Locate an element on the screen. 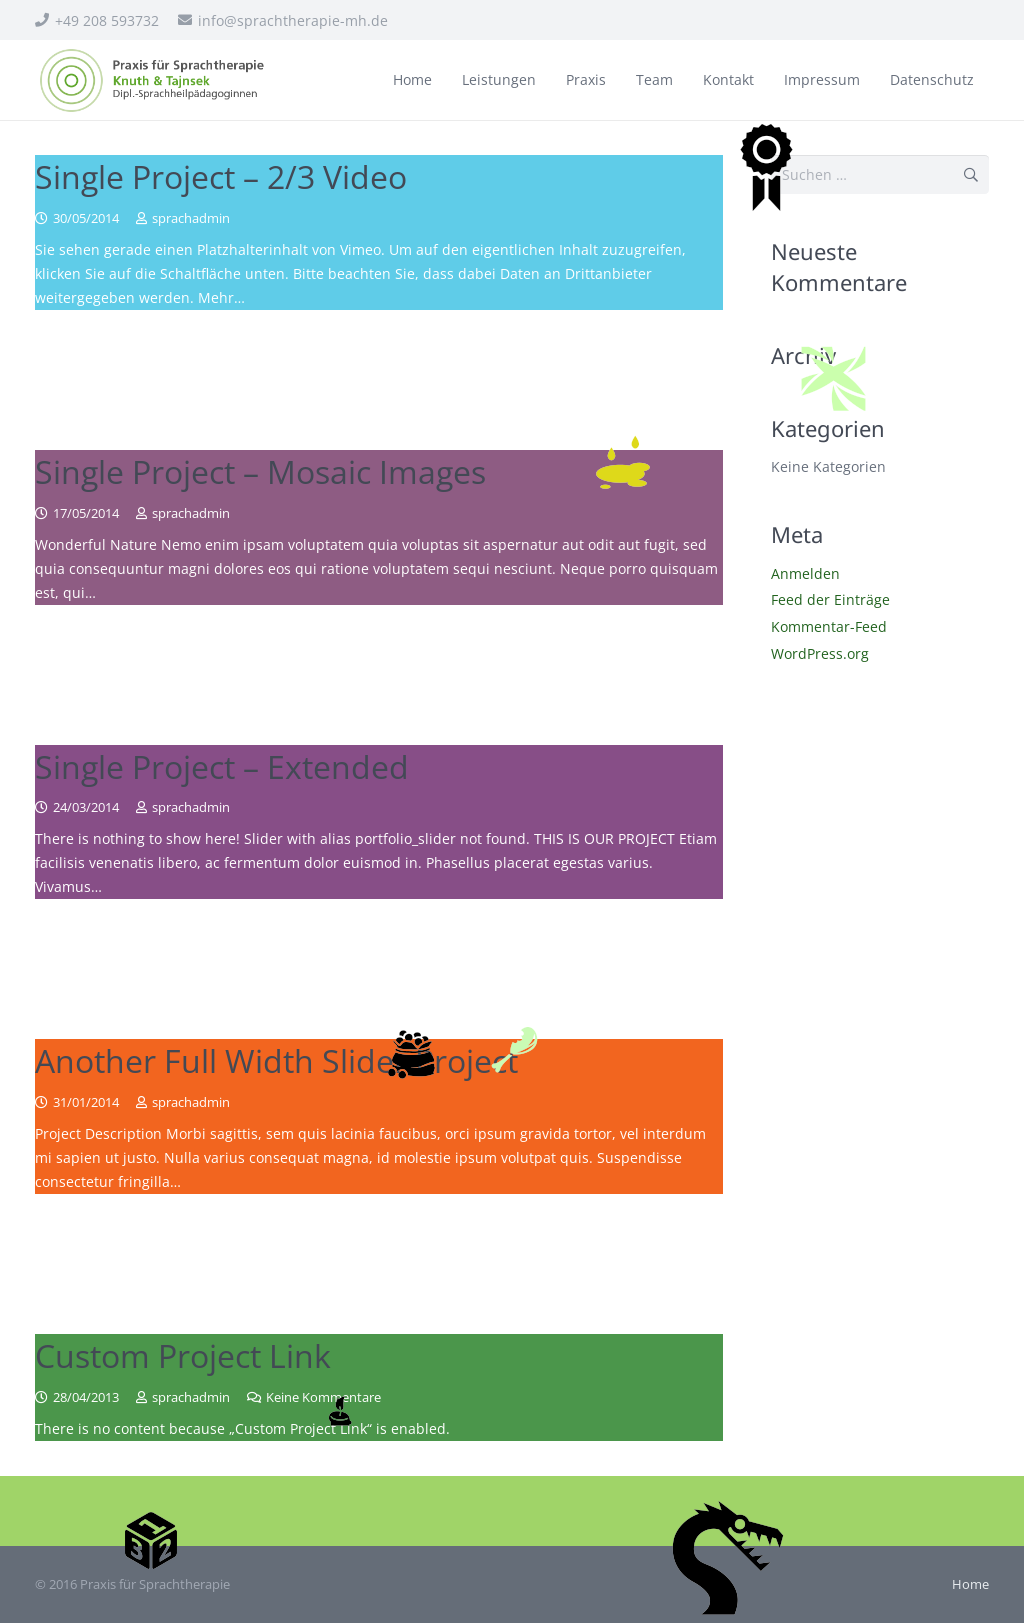  indicates a lit candle or flame feature is located at coordinates (340, 1411).